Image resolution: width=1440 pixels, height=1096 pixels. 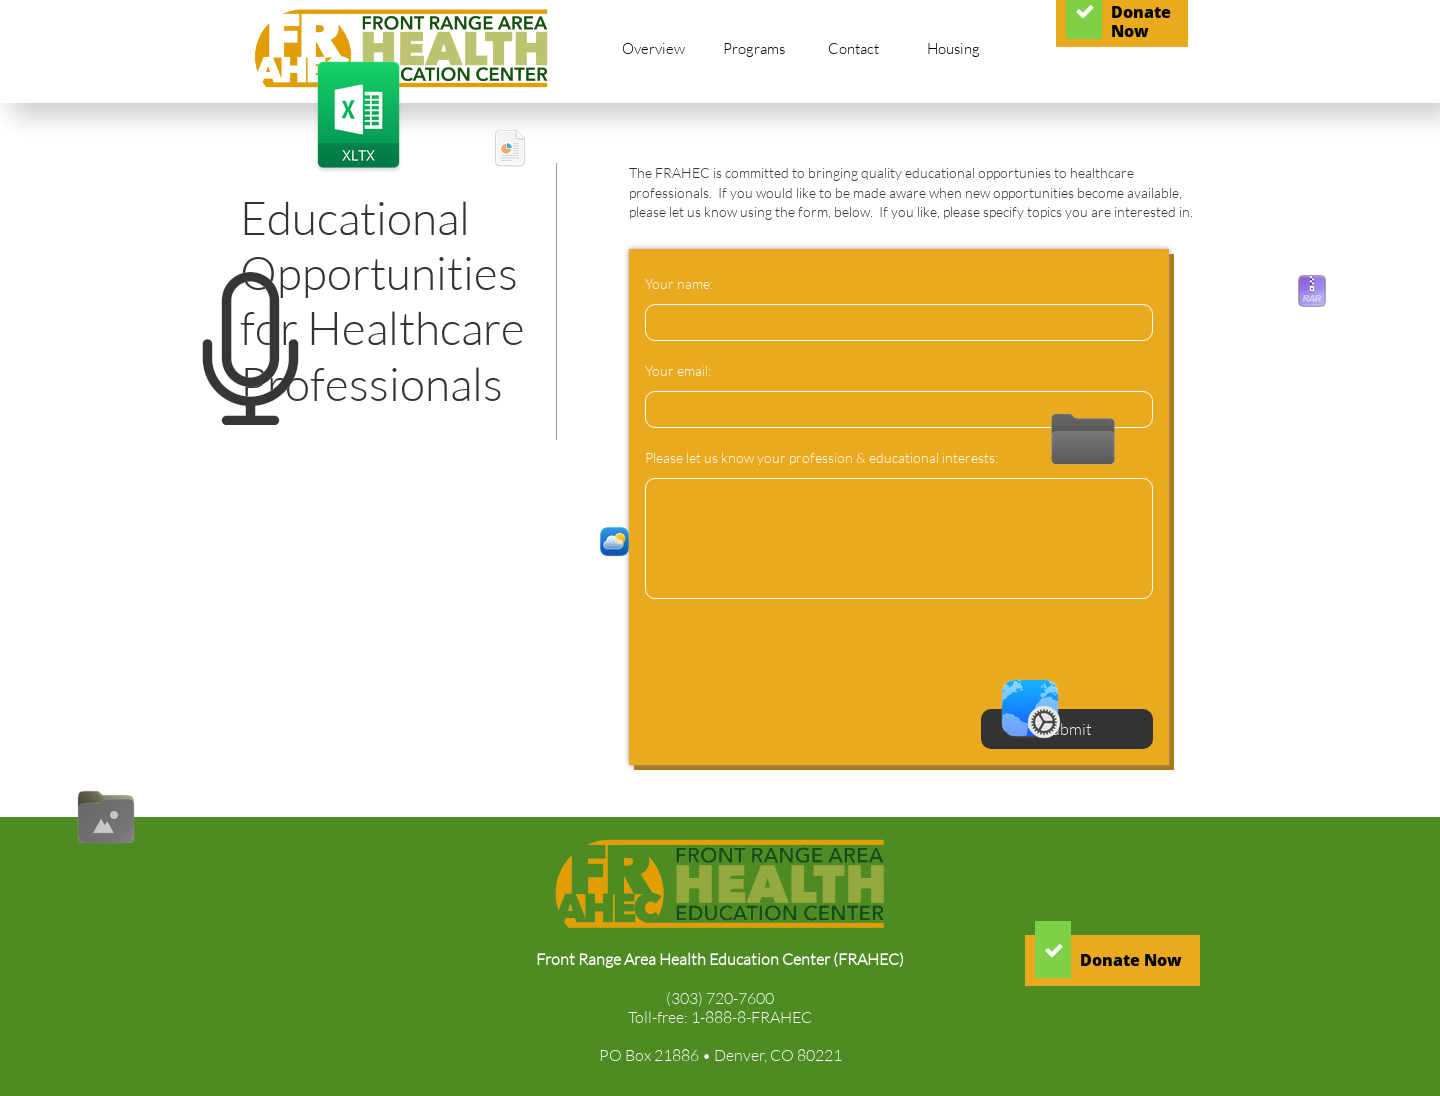 What do you see at coordinates (106, 817) in the screenshot?
I see `open your pictures folder` at bounding box center [106, 817].